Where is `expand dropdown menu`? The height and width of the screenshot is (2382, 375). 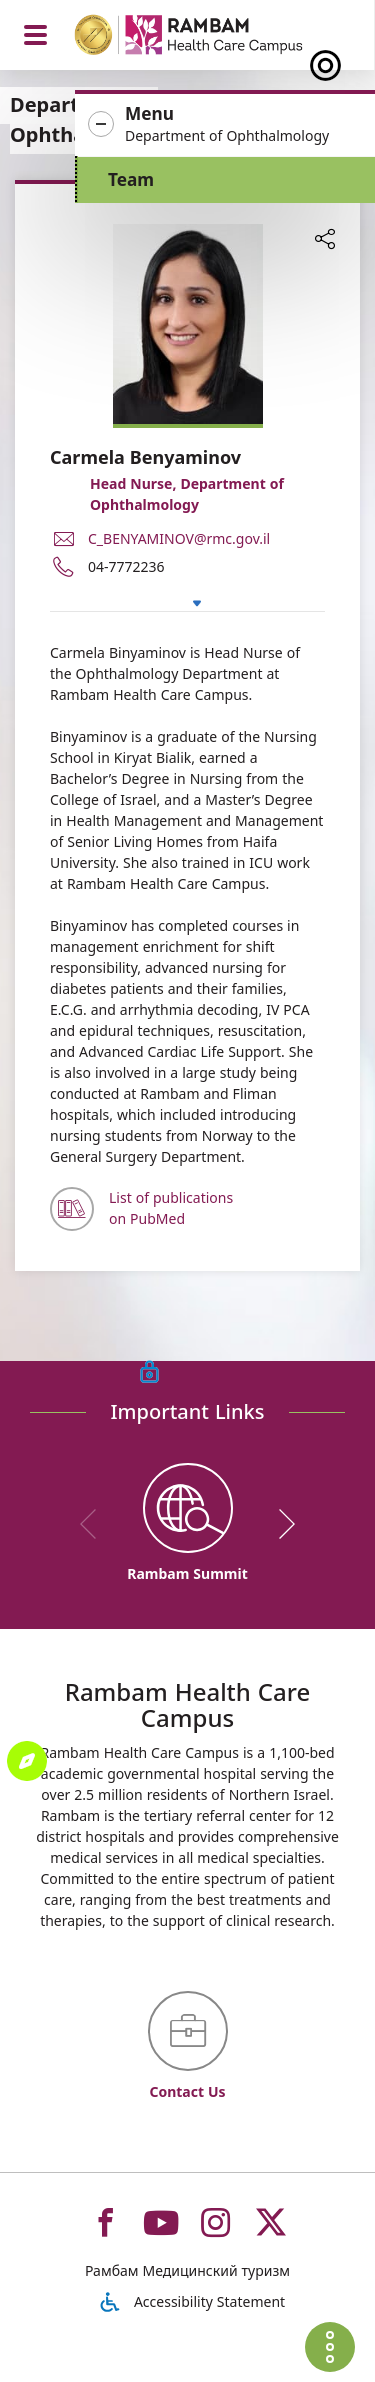
expand dropdown menu is located at coordinates (197, 603).